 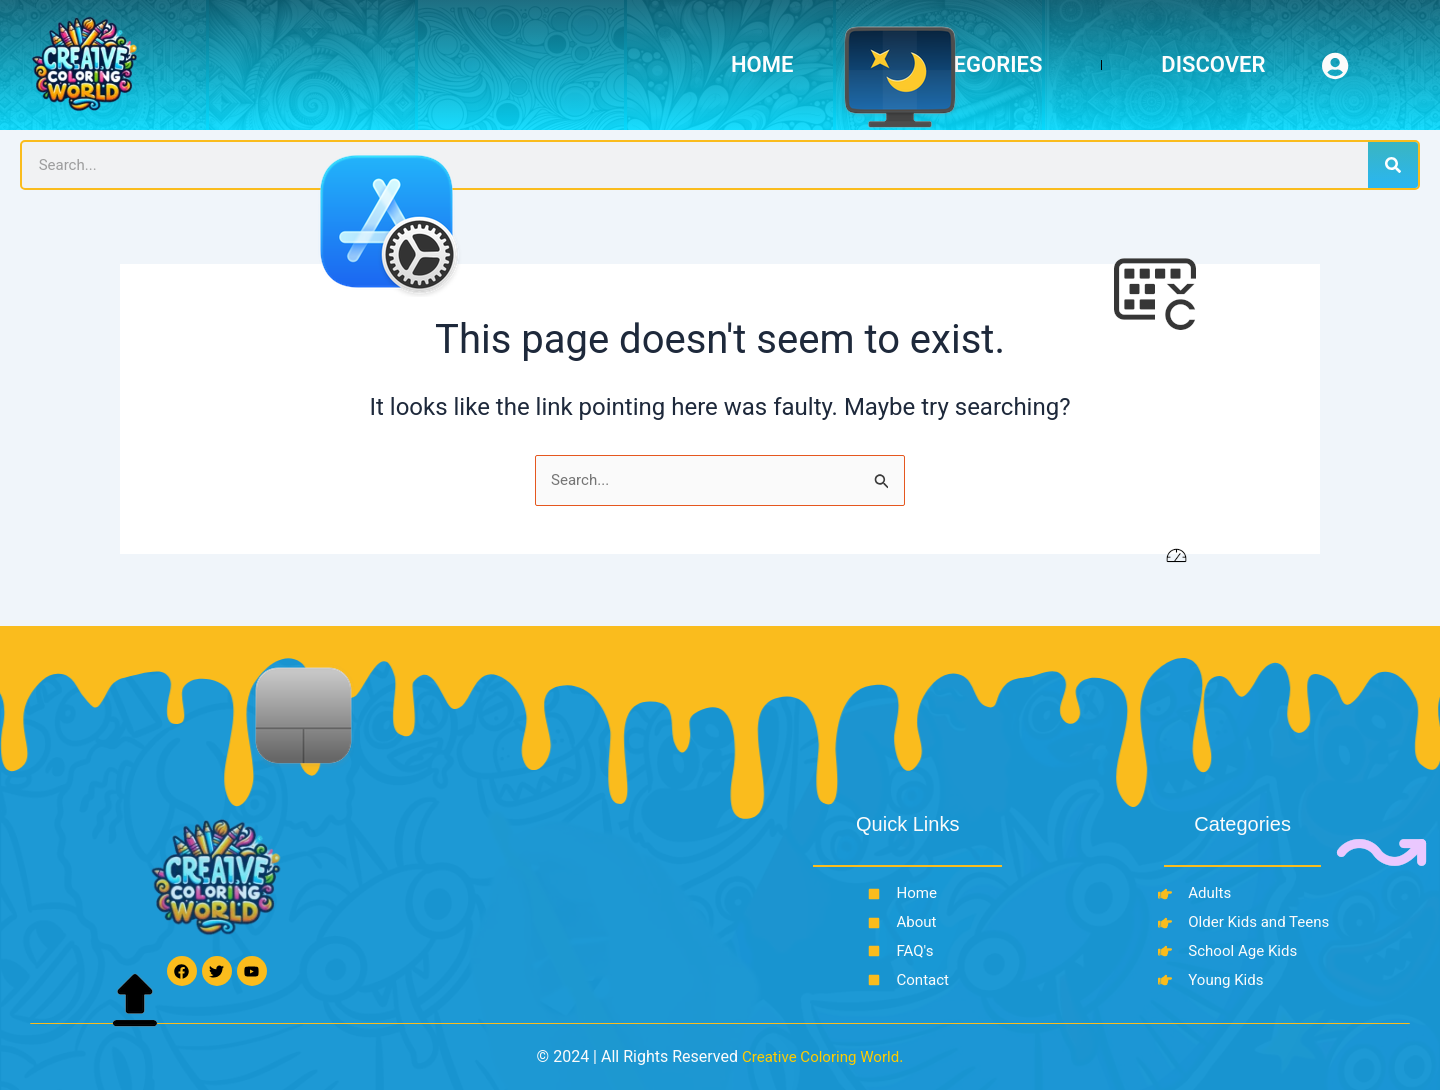 What do you see at coordinates (303, 715) in the screenshot?
I see `touchpad or trackpad input device settings` at bounding box center [303, 715].